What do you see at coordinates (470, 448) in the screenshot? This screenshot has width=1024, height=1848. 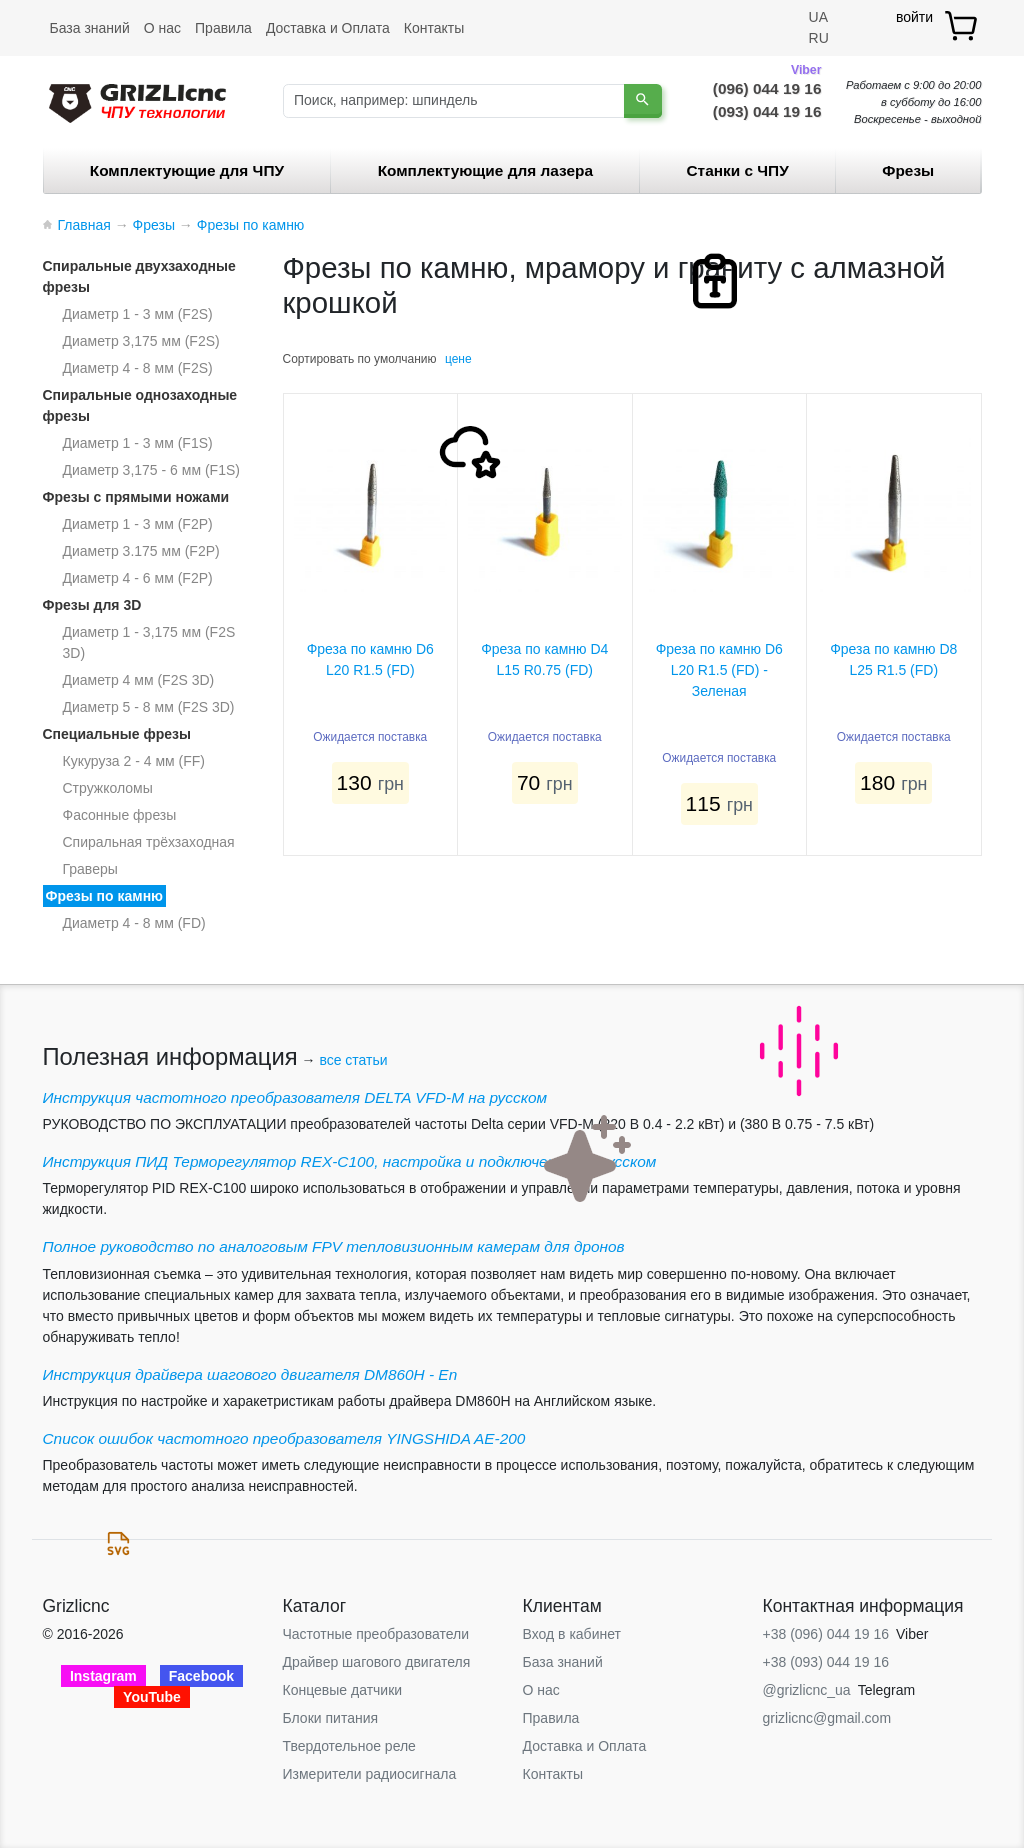 I see `mark cloud content as favorite` at bounding box center [470, 448].